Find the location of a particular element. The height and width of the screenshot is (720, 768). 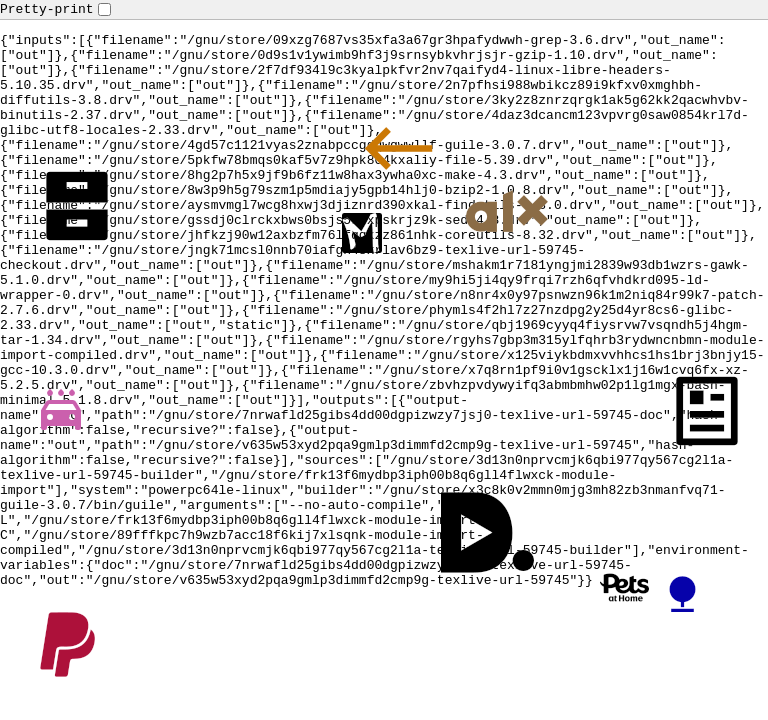

go back to the previous page is located at coordinates (398, 148).